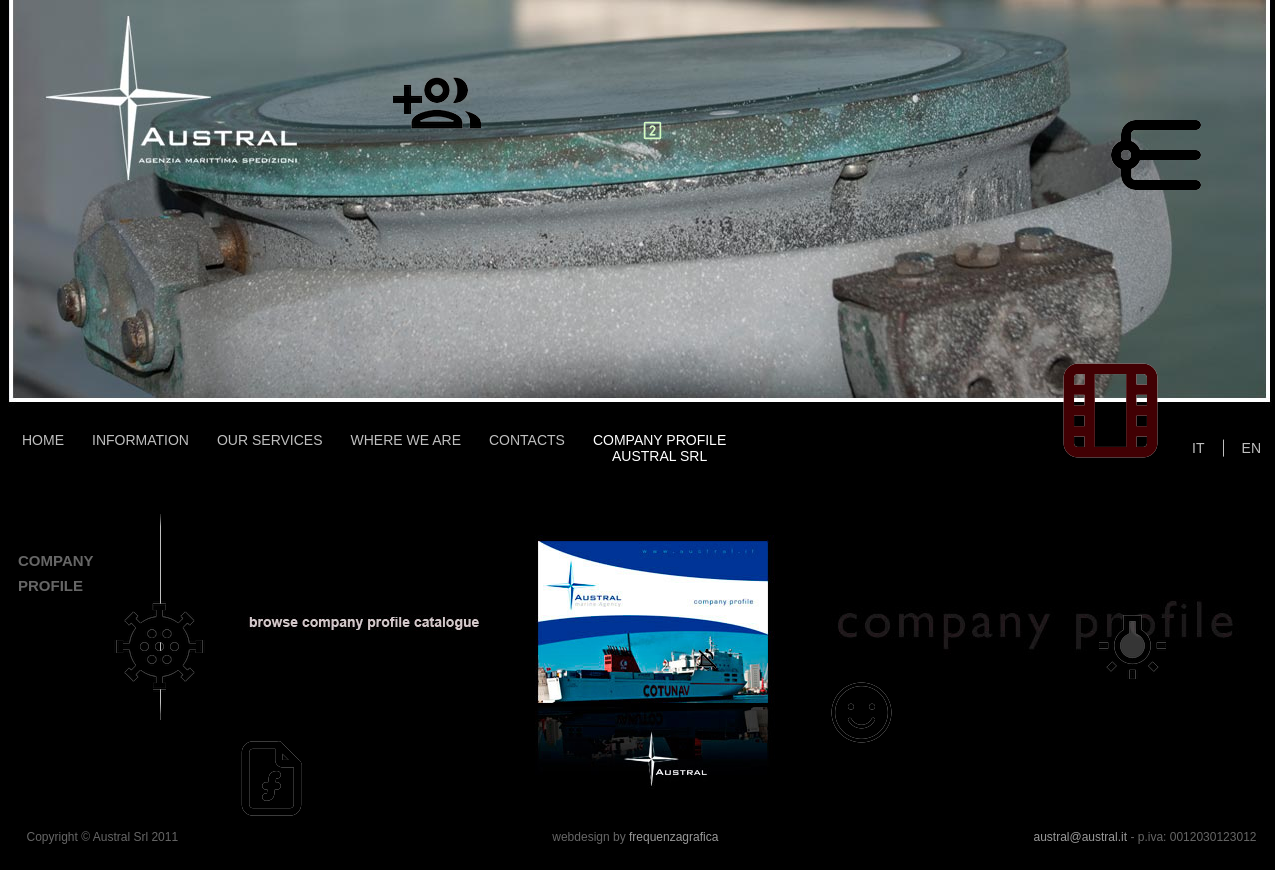  What do you see at coordinates (271, 778) in the screenshot?
I see `view or open a function file` at bounding box center [271, 778].